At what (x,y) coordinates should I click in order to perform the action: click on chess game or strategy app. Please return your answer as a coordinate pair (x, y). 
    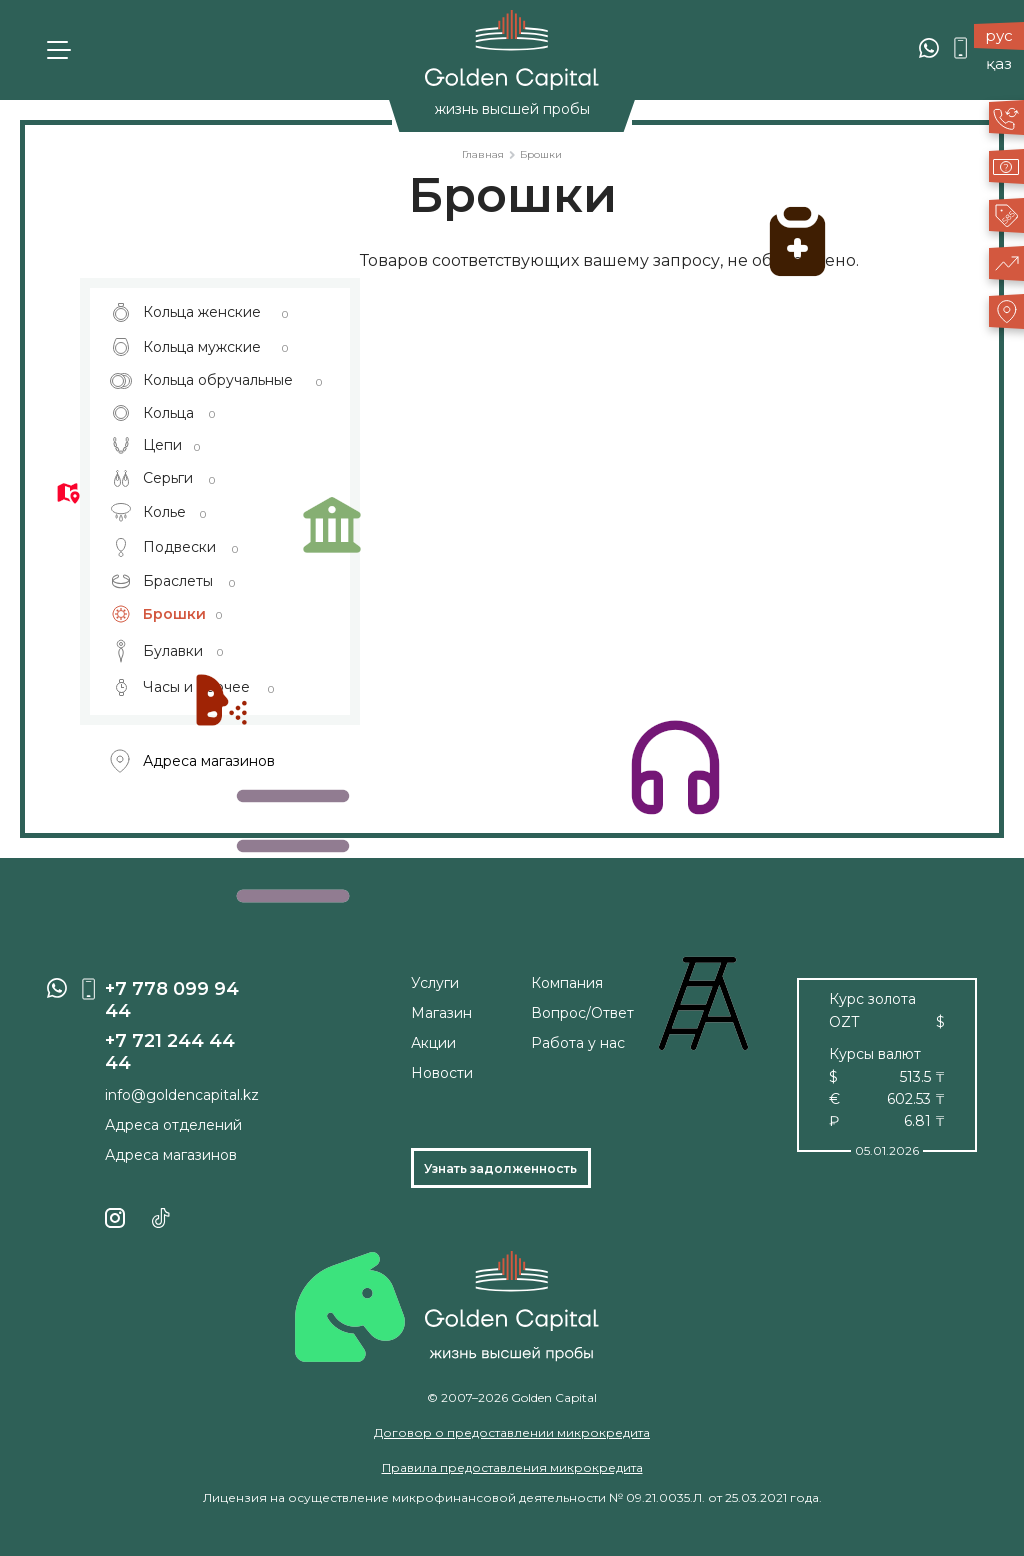
    Looking at the image, I should click on (351, 1305).